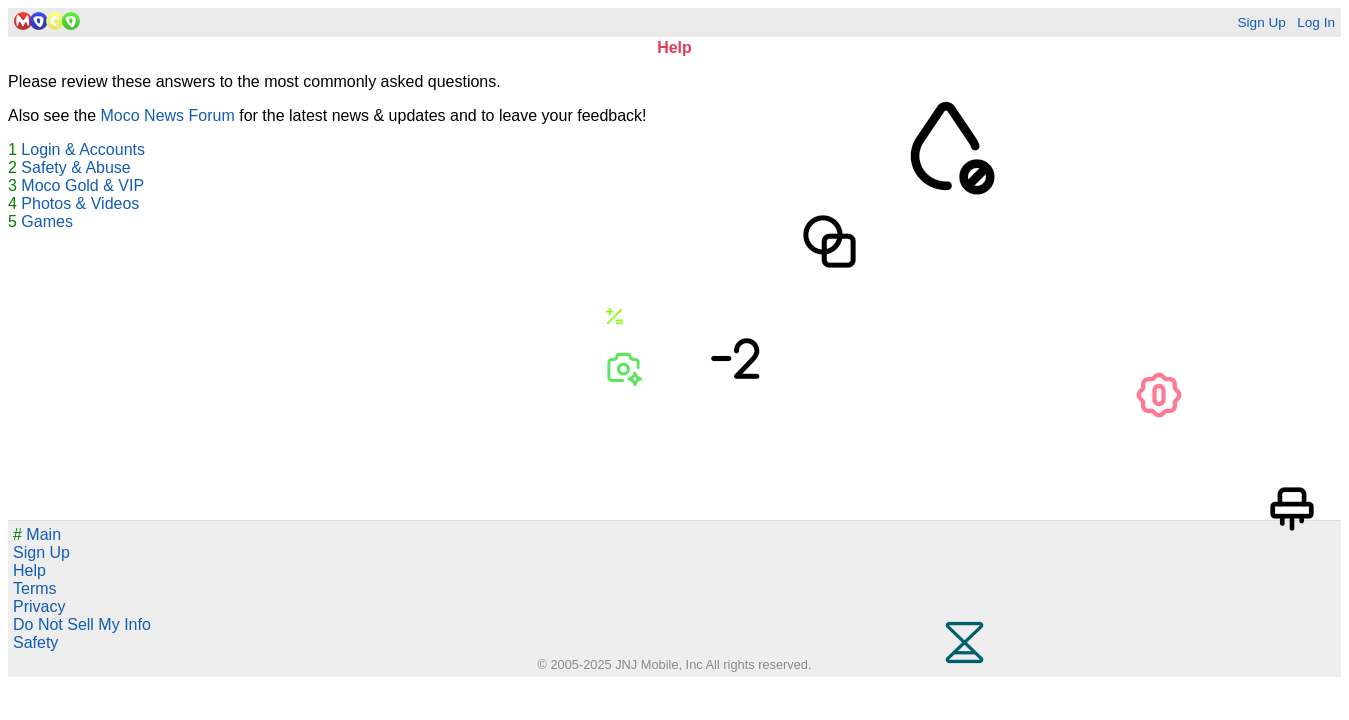 Image resolution: width=1349 pixels, height=720 pixels. I want to click on indicates zero items or notifications, so click(1159, 395).